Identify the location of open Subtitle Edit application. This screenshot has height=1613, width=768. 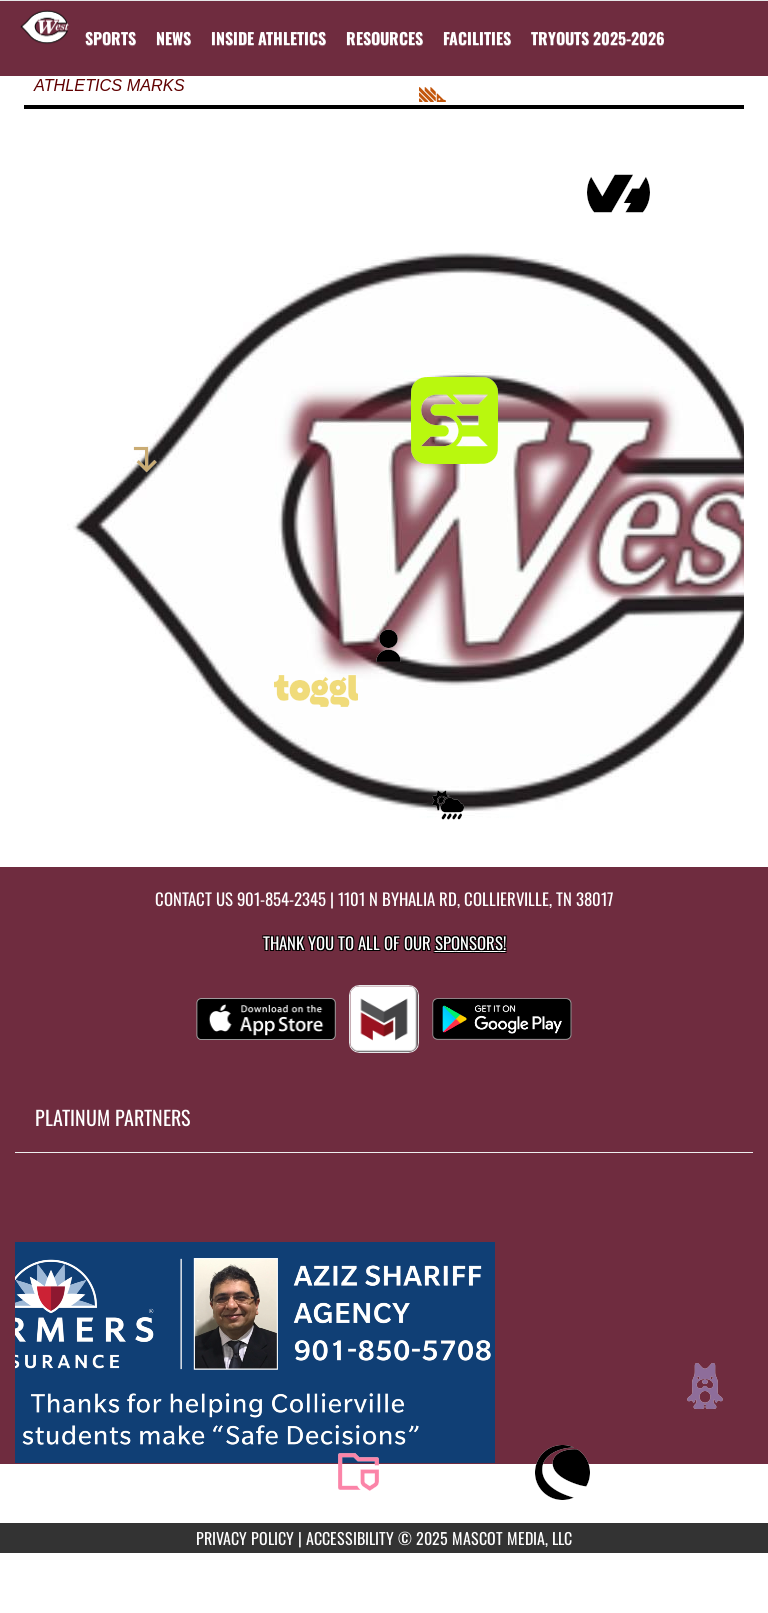
(454, 420).